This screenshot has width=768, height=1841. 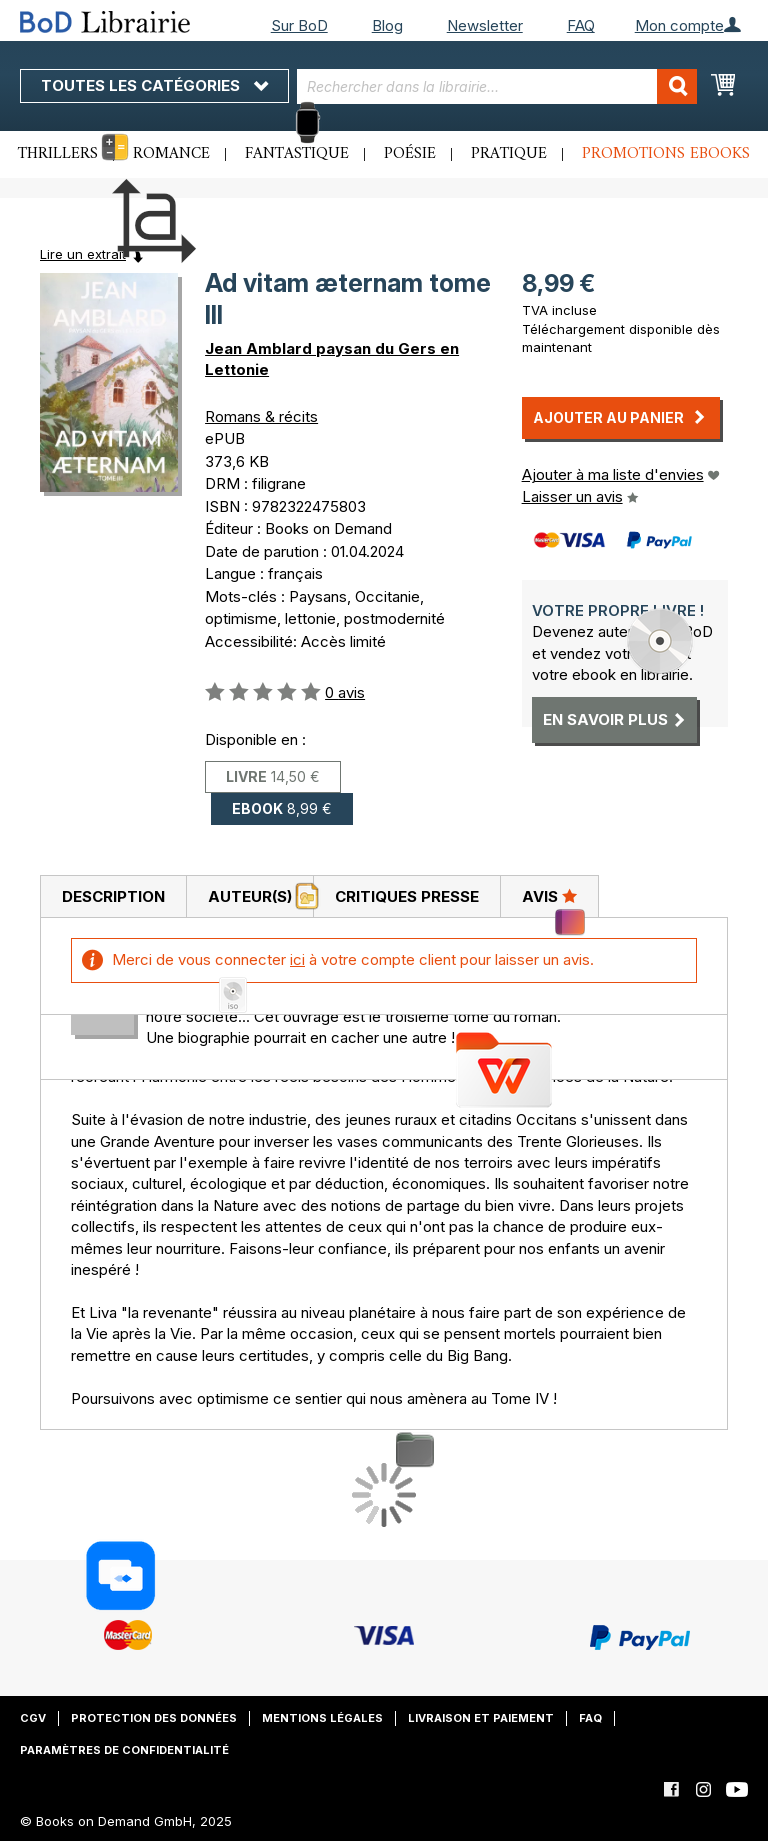 I want to click on open a folder or directory, so click(x=415, y=1449).